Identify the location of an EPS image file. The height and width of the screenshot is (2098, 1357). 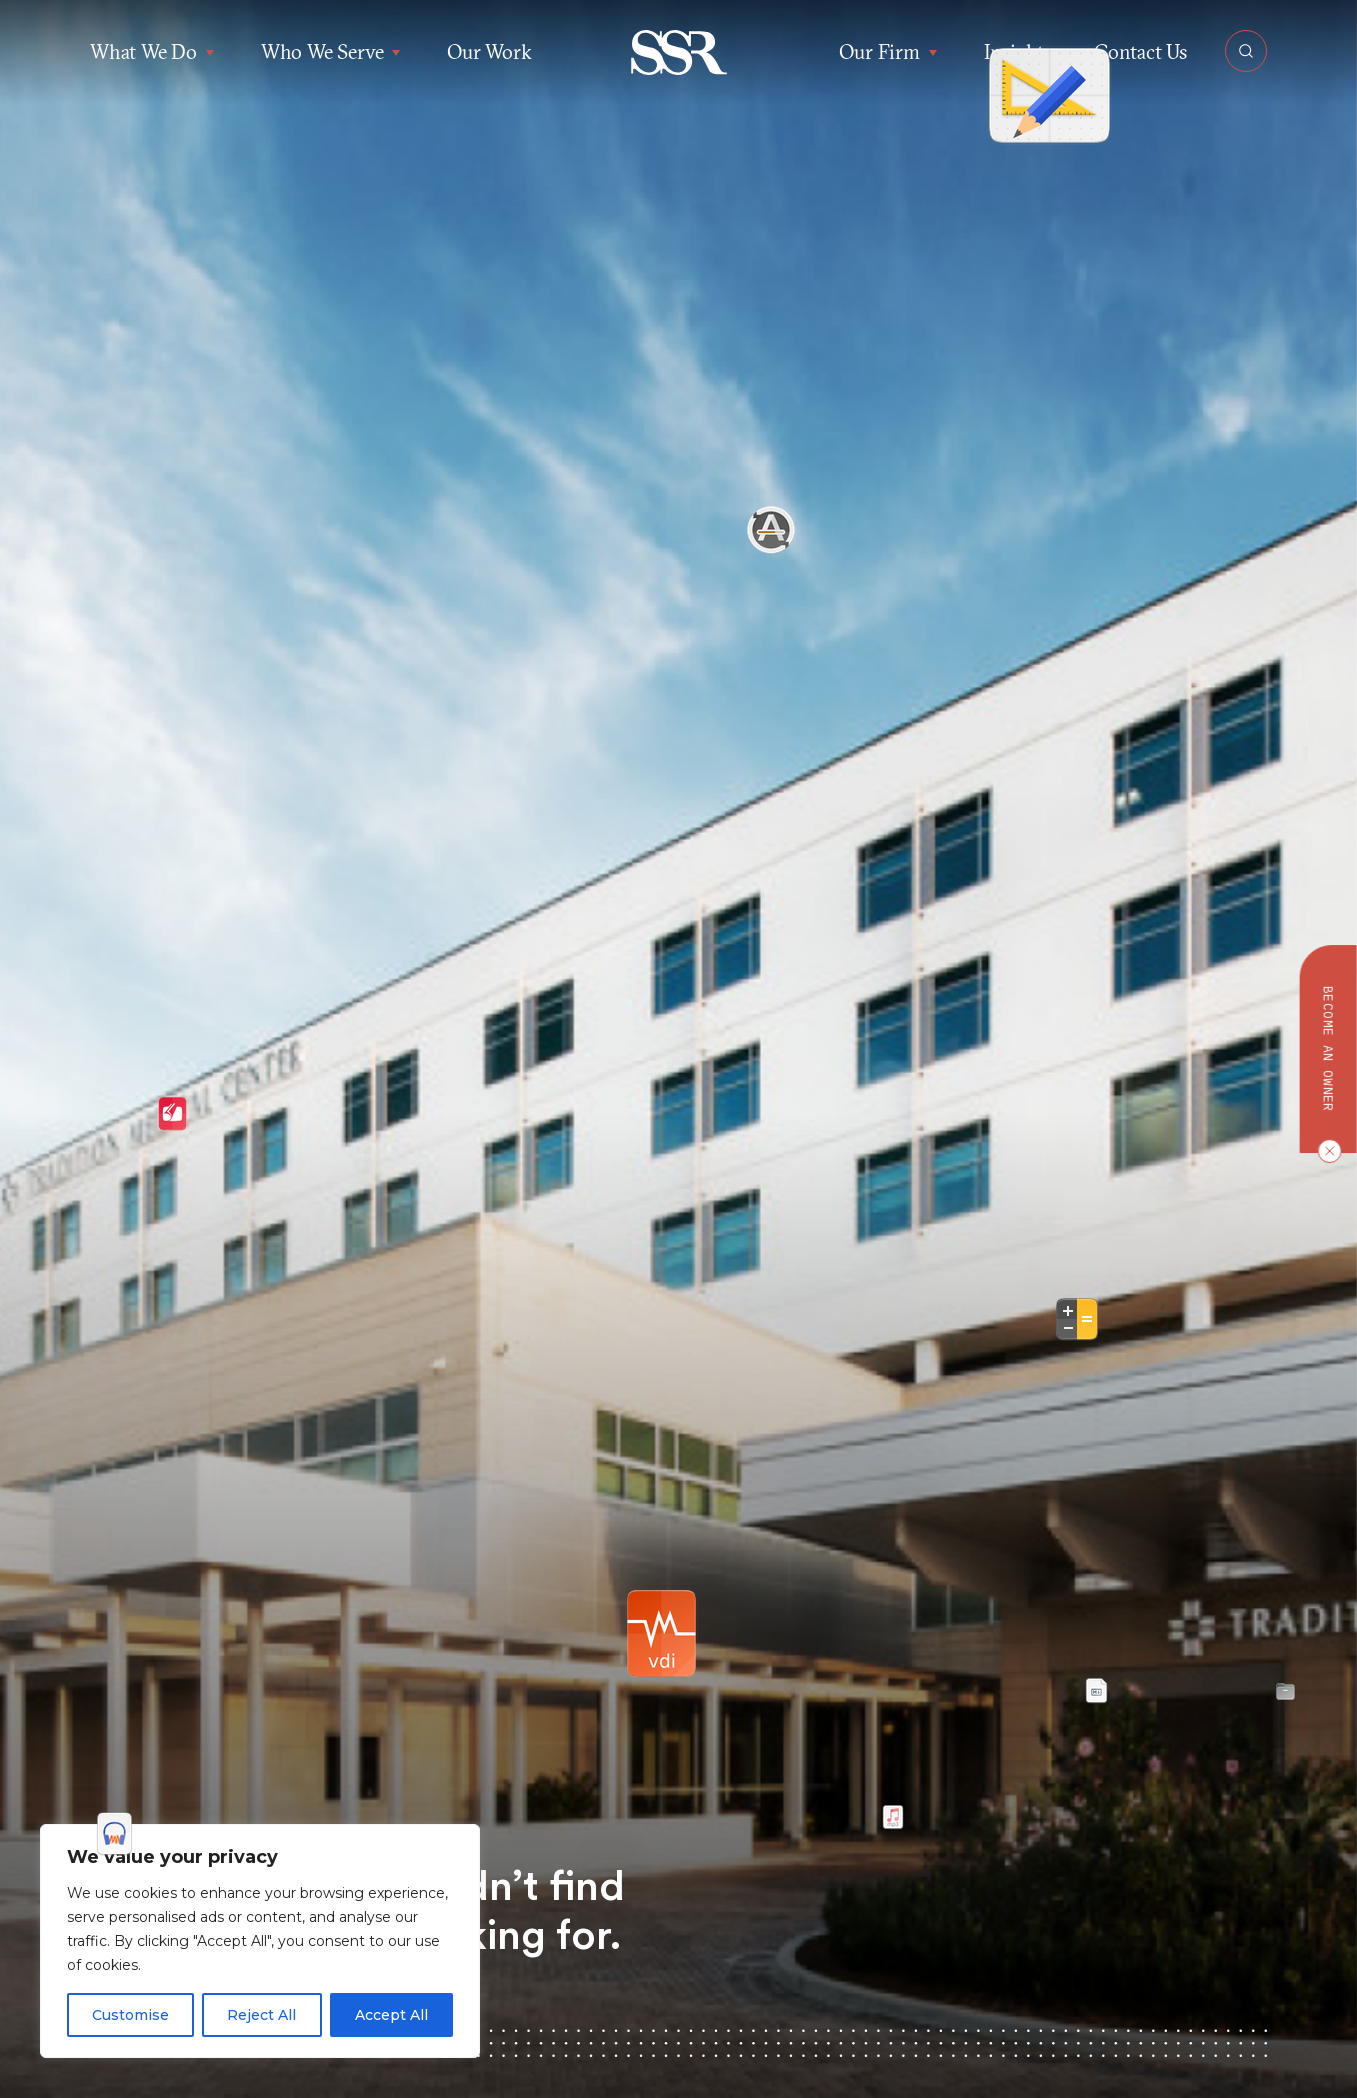
(172, 1113).